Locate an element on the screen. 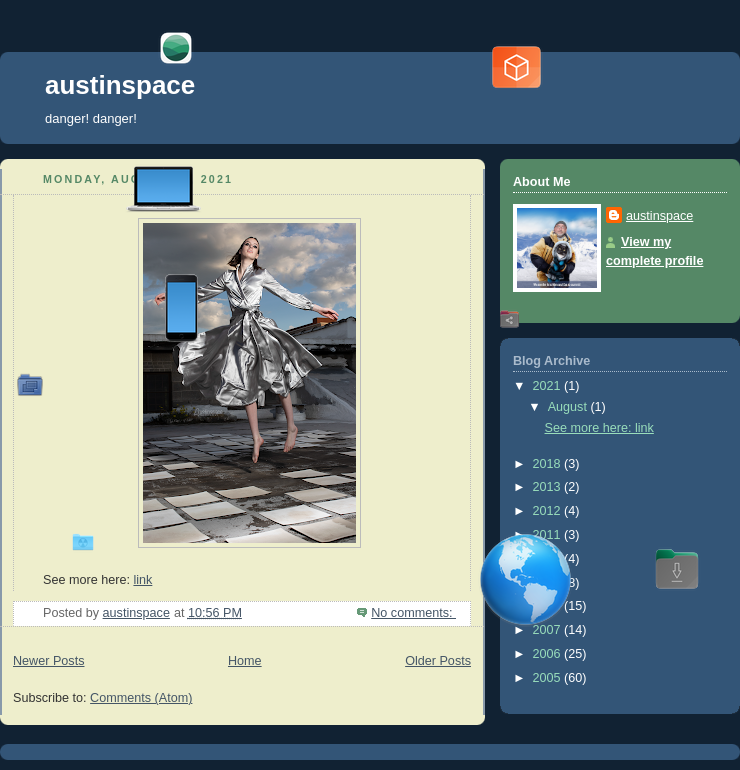 This screenshot has width=740, height=770. access media library content folder is located at coordinates (30, 385).